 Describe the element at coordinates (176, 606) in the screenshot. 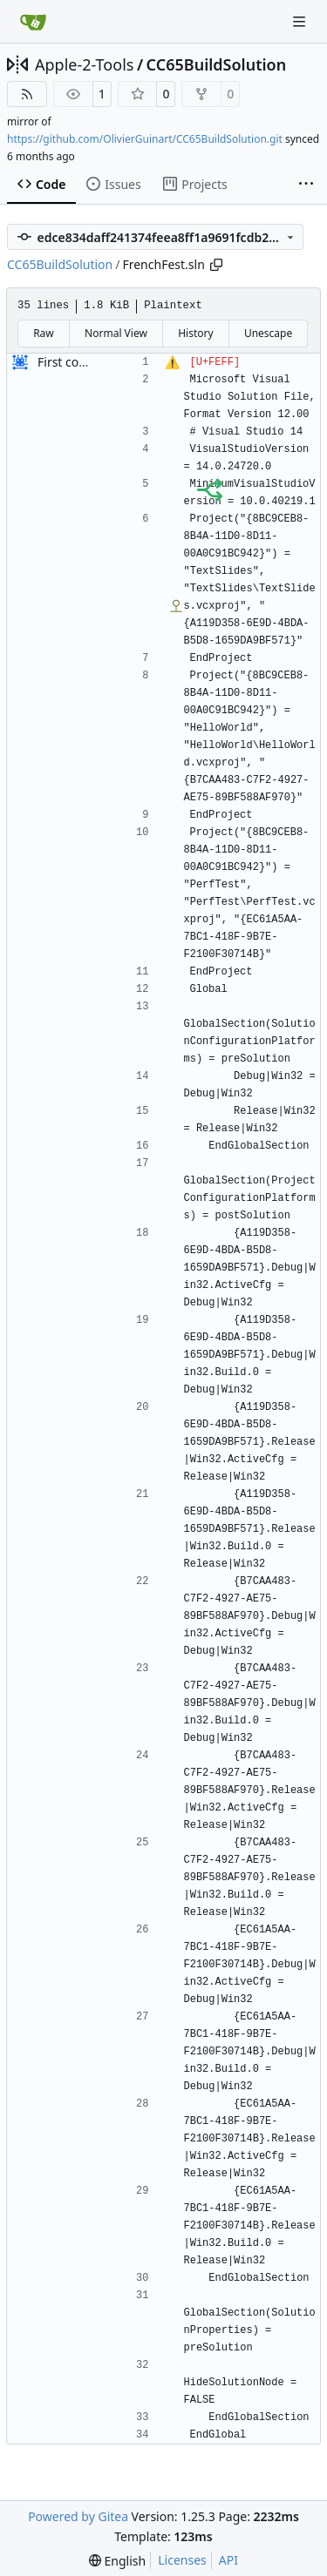

I see `mark a location on the map` at that location.